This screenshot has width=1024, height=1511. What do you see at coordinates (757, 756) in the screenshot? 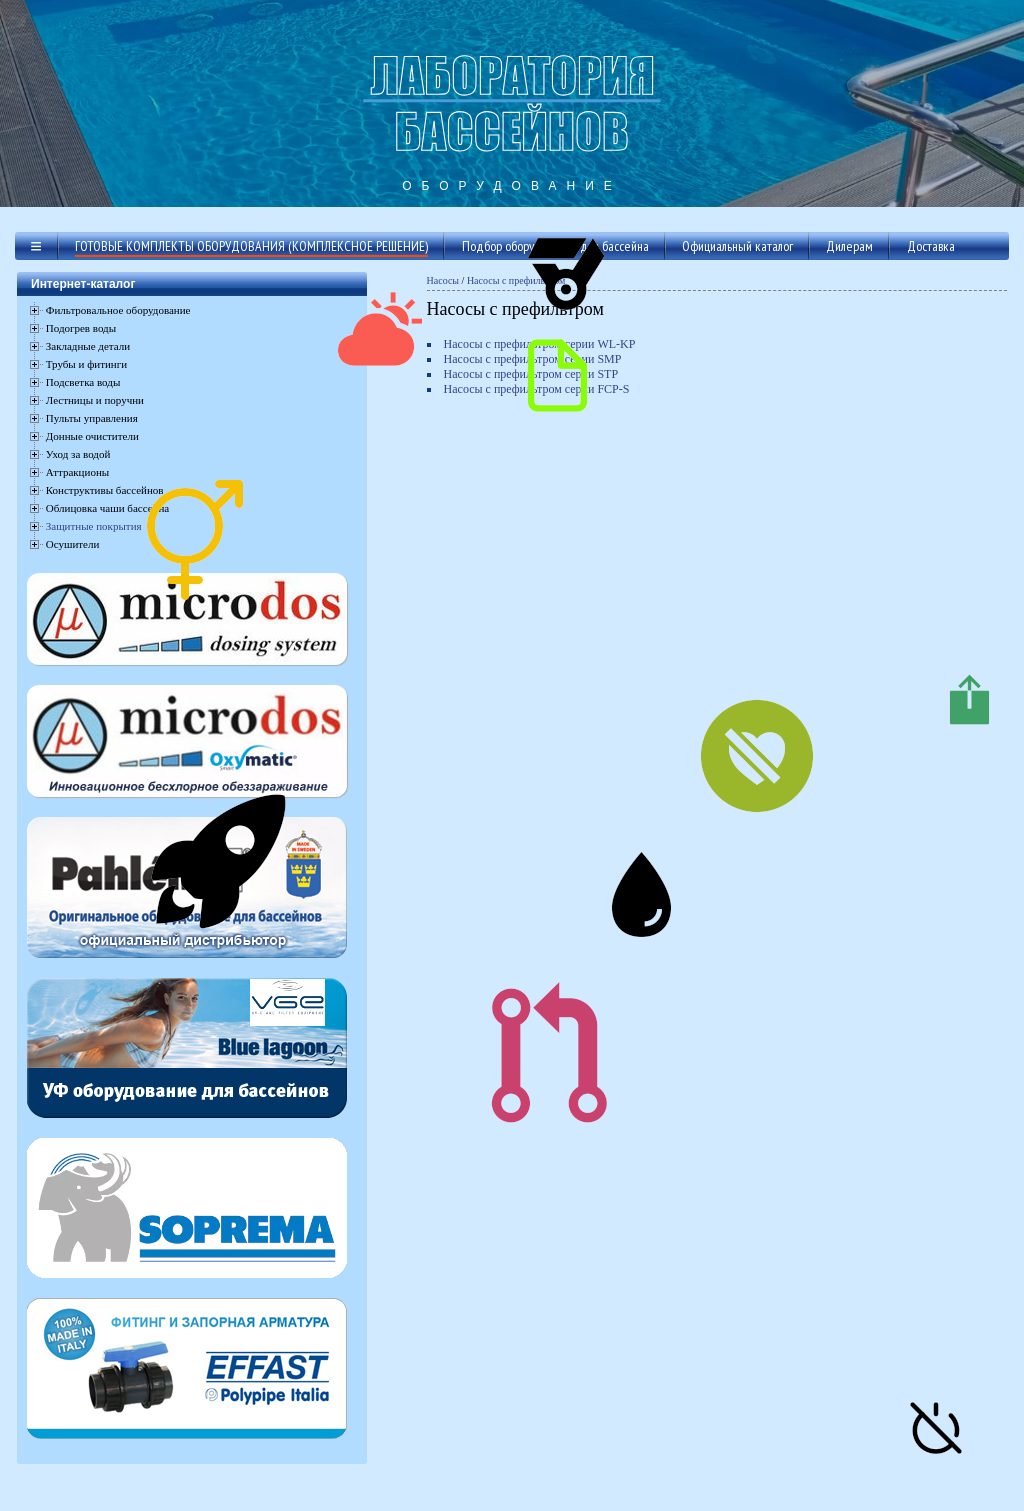
I see `remove from favorites` at bounding box center [757, 756].